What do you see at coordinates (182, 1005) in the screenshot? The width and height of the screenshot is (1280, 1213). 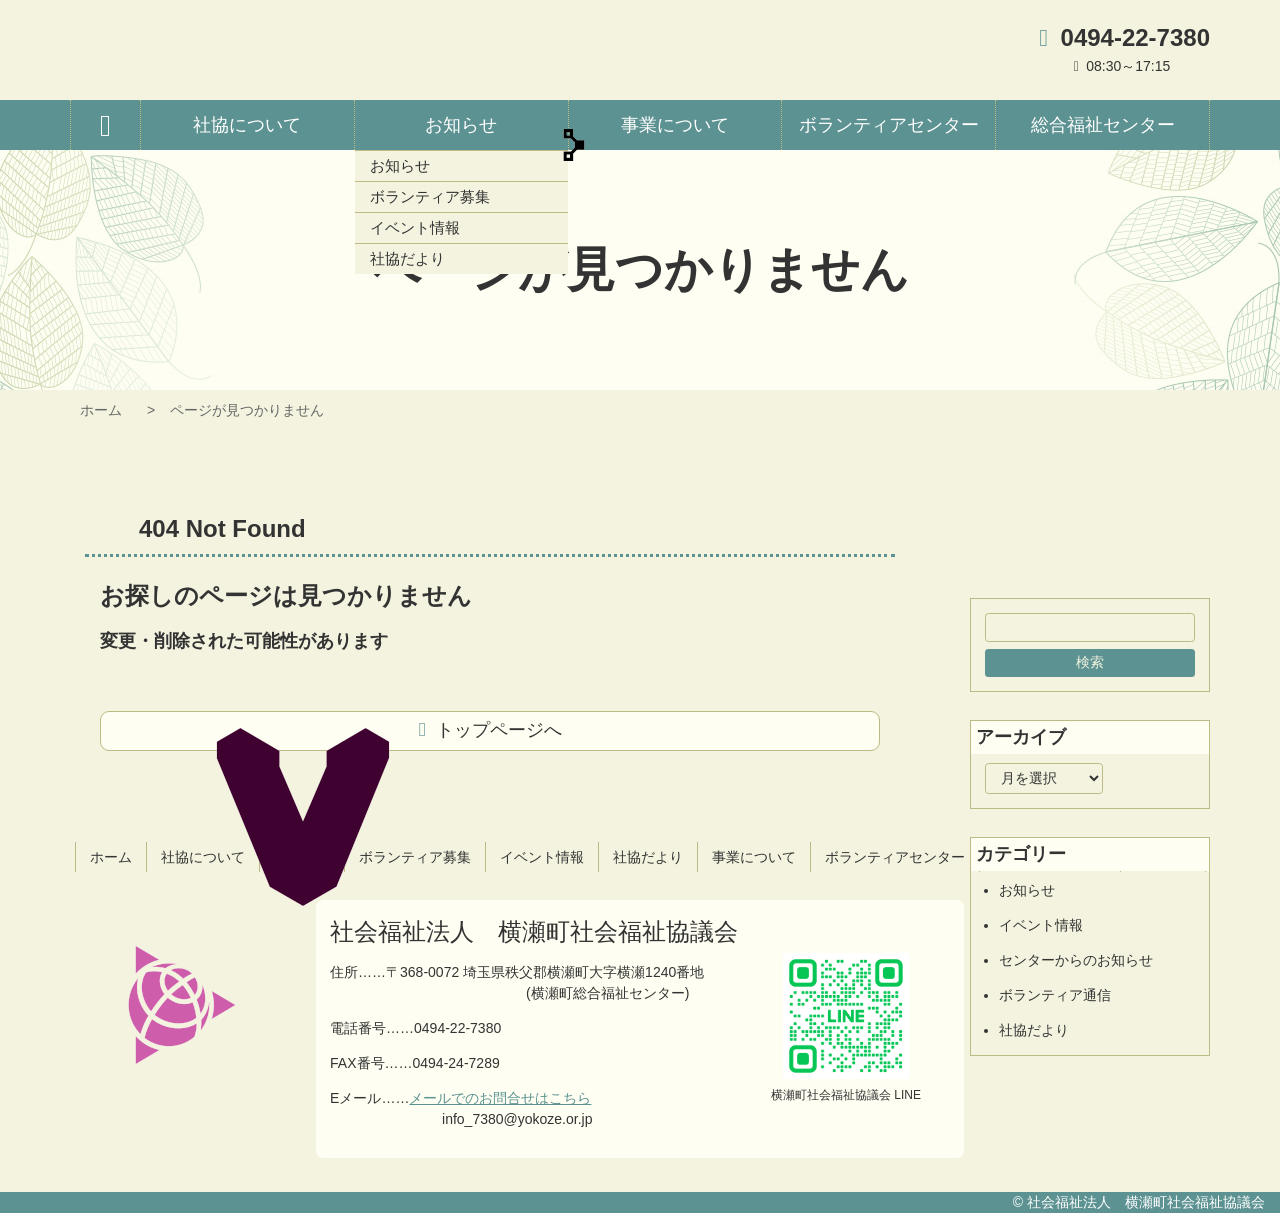 I see `trimble company logo` at bounding box center [182, 1005].